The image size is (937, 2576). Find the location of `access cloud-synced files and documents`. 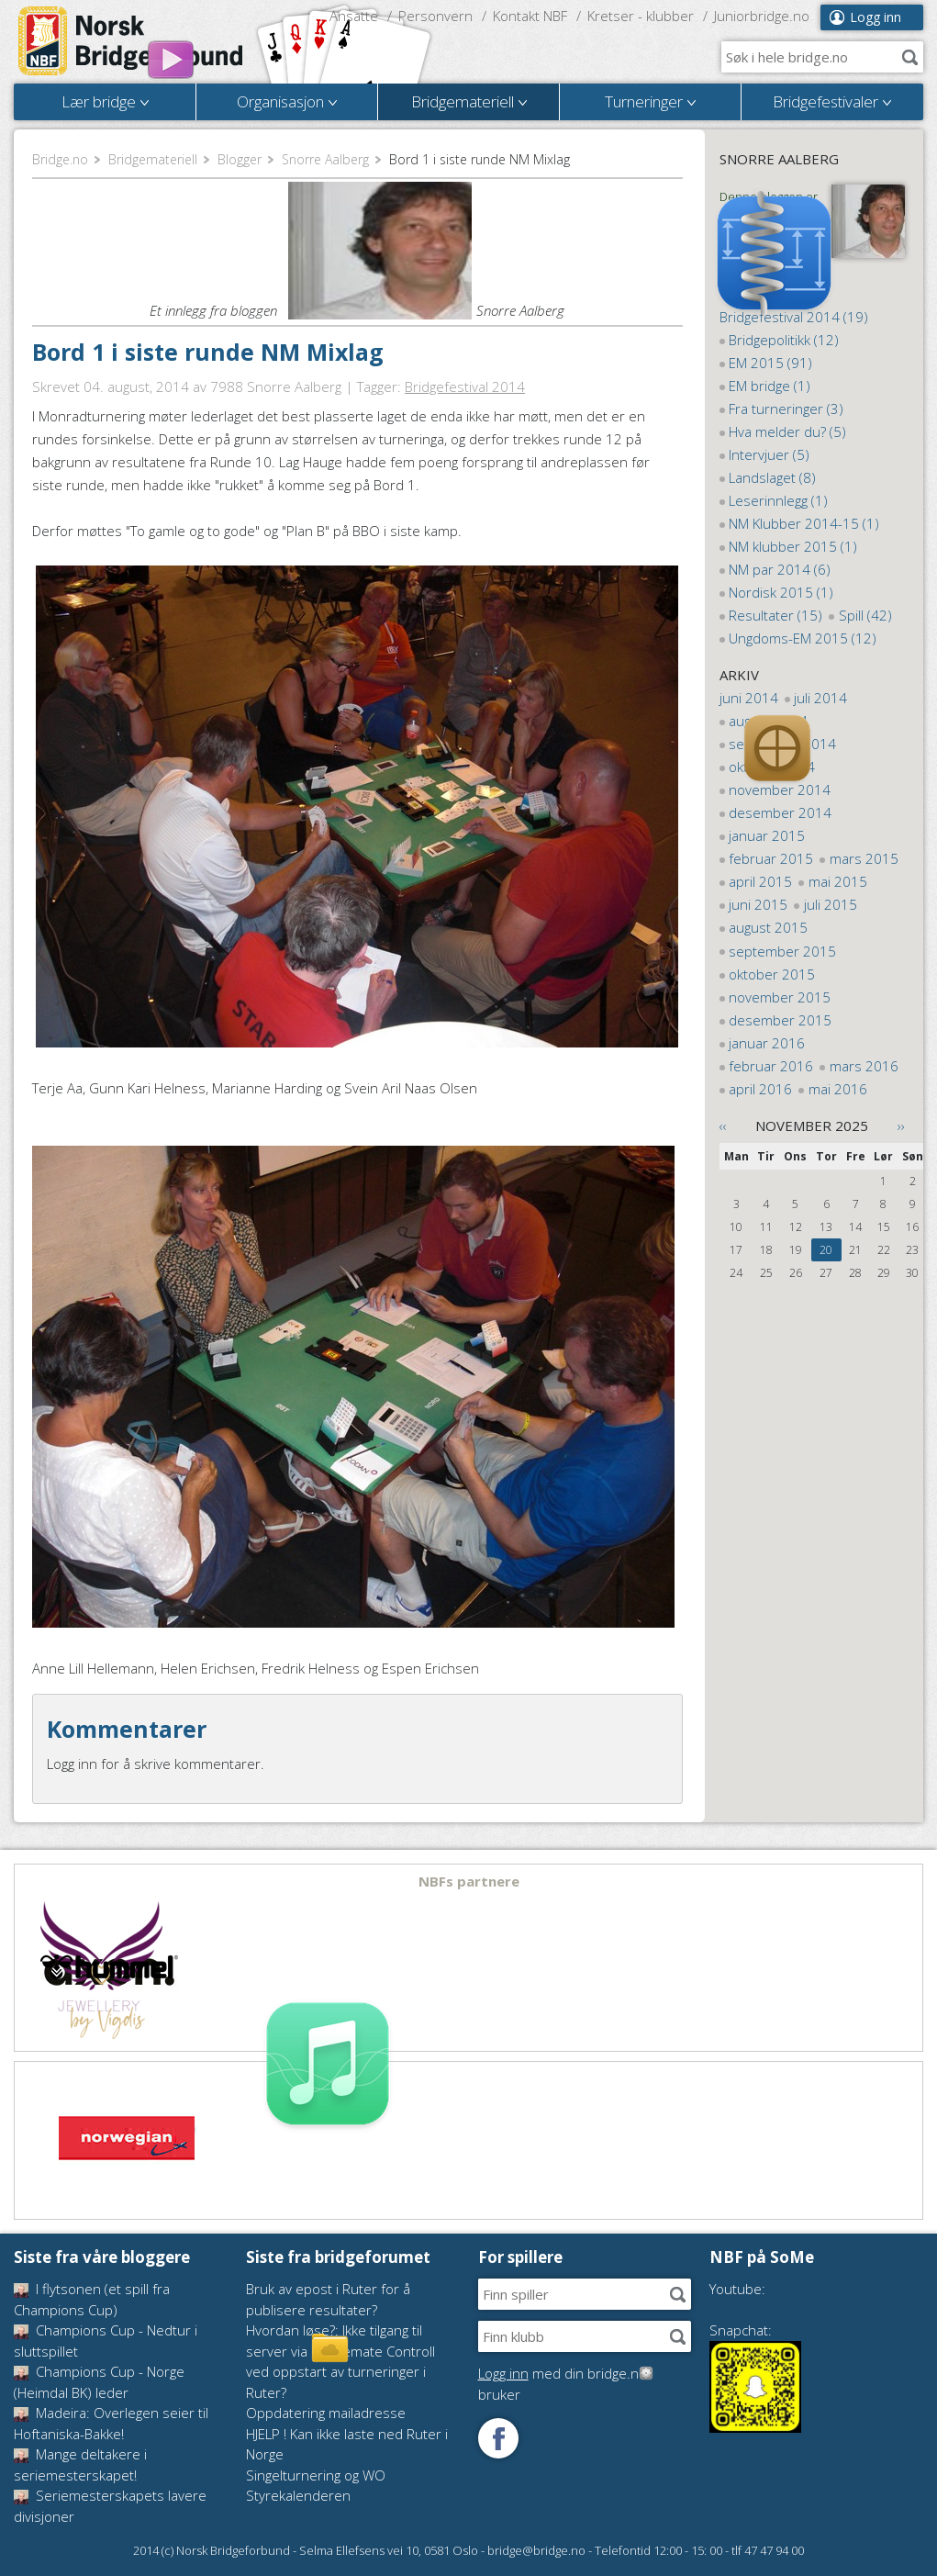

access cloud-synced files and documents is located at coordinates (329, 2347).